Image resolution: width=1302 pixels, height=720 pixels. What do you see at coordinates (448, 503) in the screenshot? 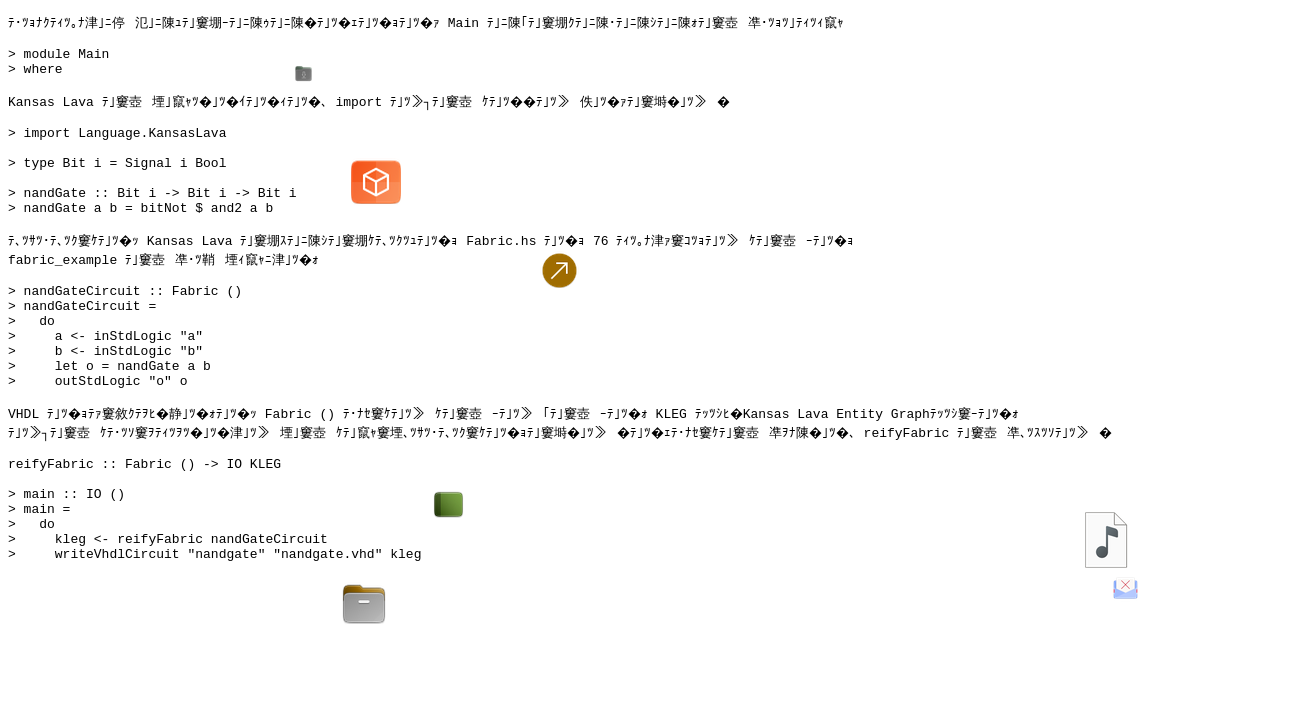
I see `access the desktop folder` at bounding box center [448, 503].